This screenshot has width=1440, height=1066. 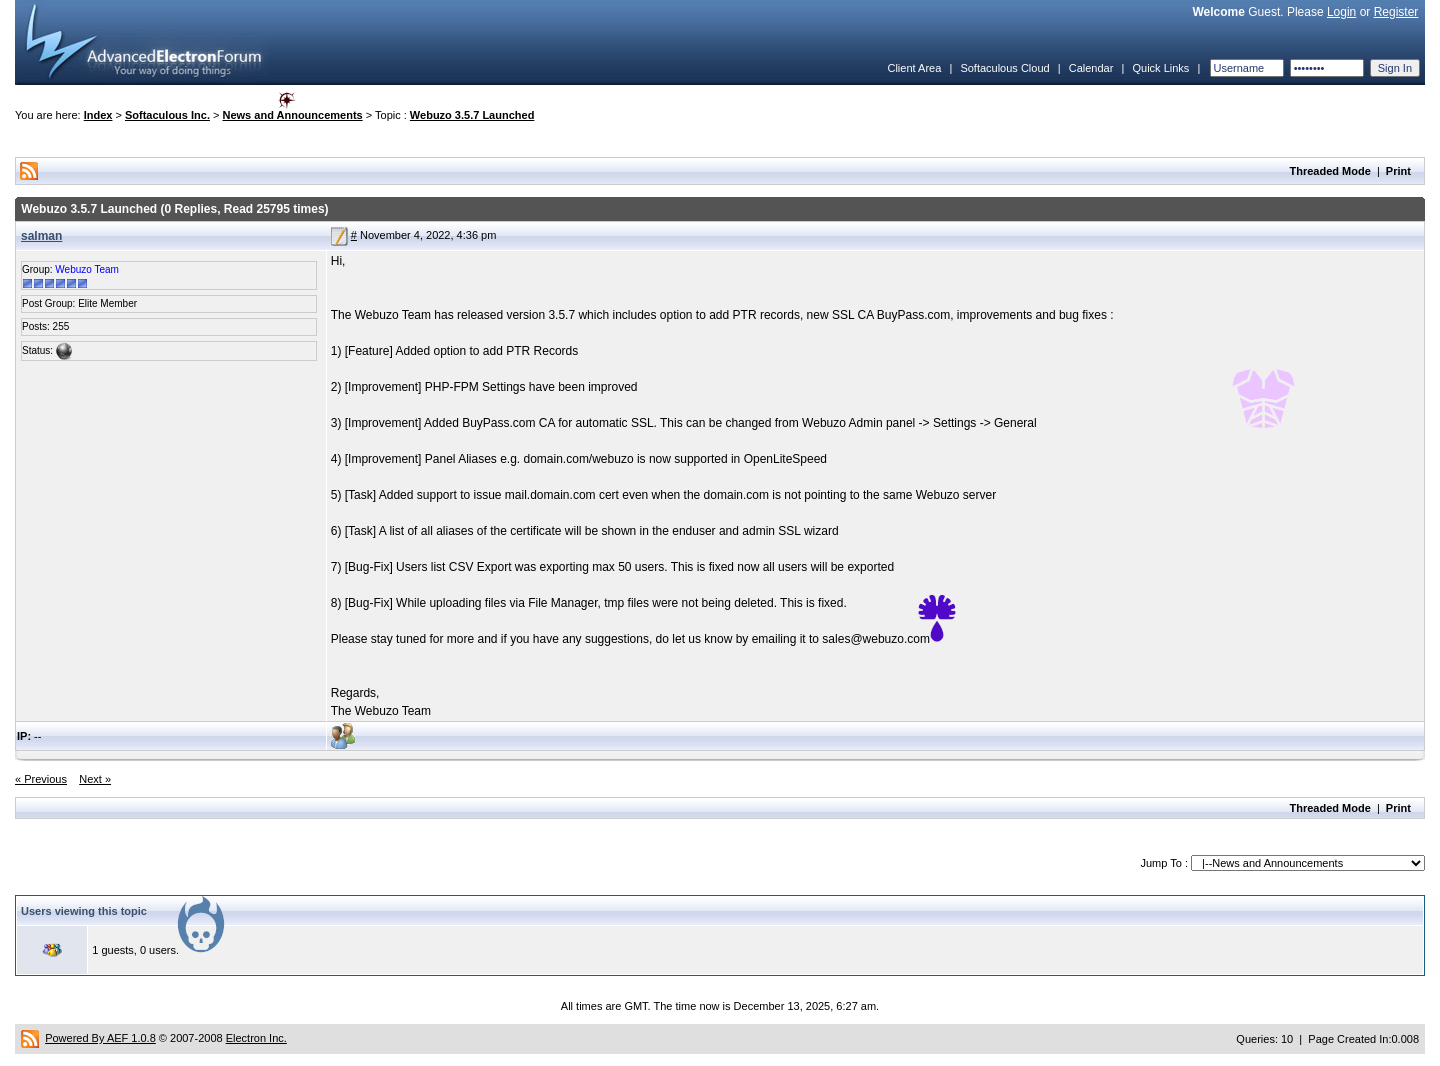 What do you see at coordinates (937, 619) in the screenshot?
I see `indicates mental fatigue or cognitive overload` at bounding box center [937, 619].